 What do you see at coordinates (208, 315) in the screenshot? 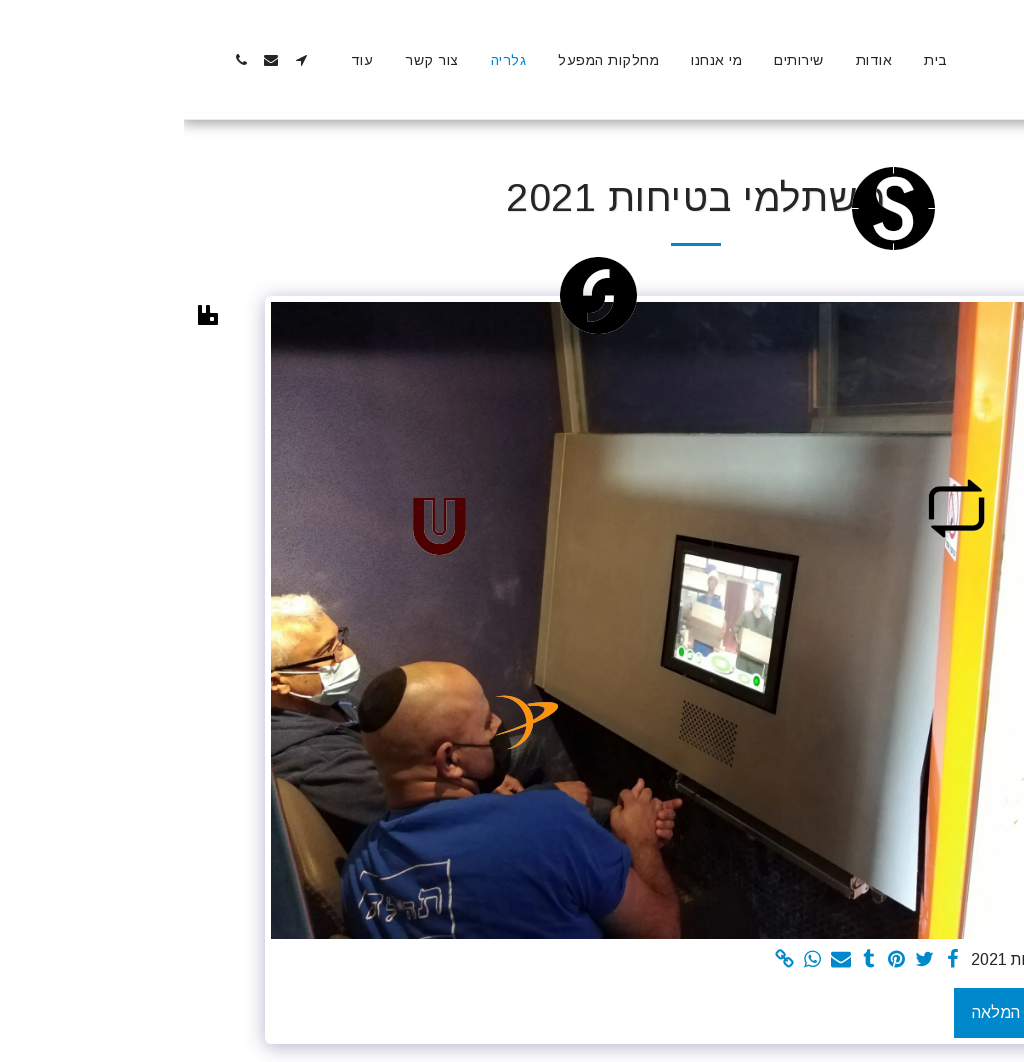
I see `rabbitmq messaging service logo` at bounding box center [208, 315].